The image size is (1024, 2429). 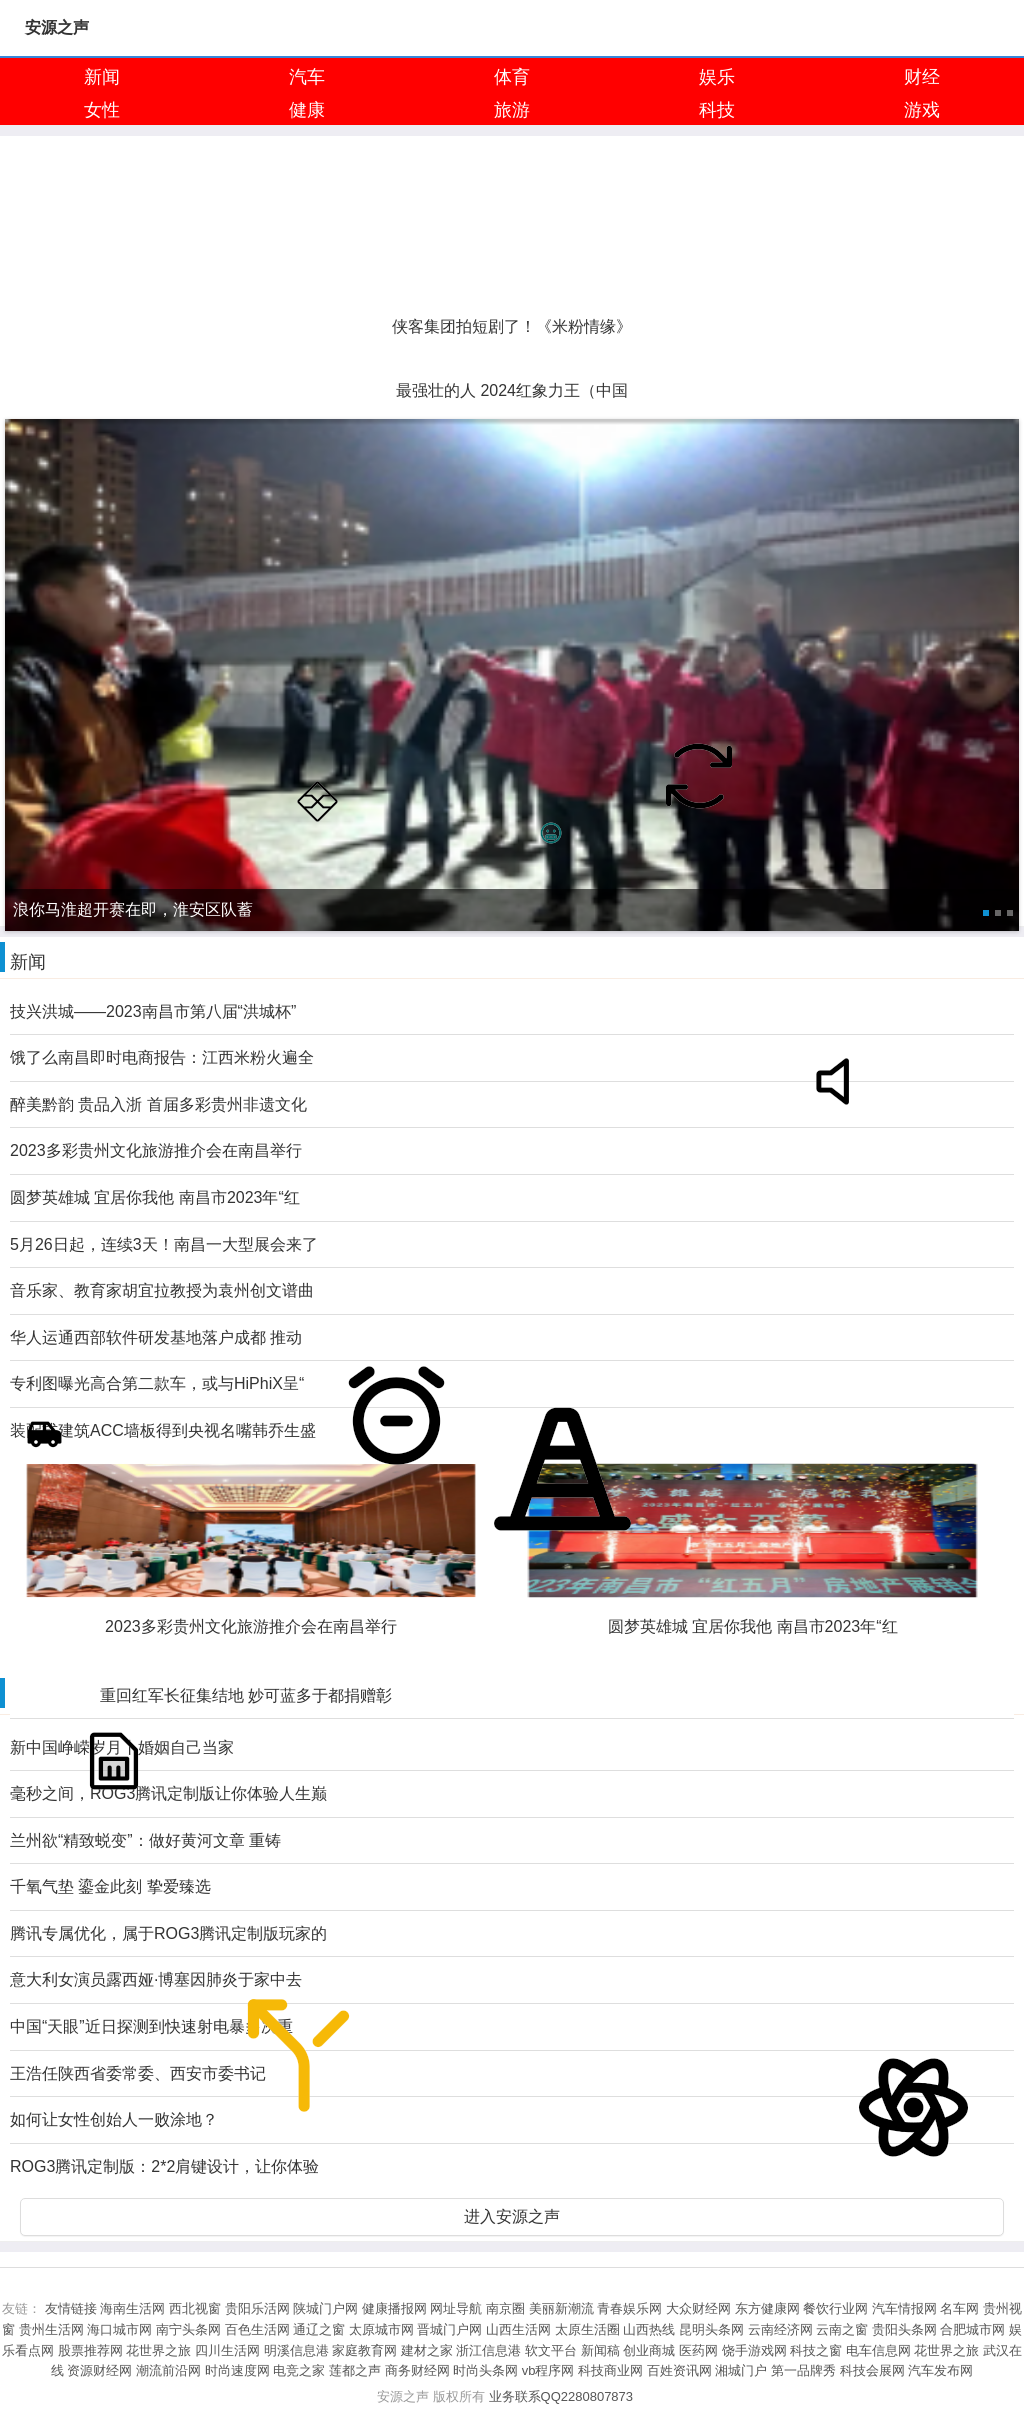 I want to click on access pix instant payment services, so click(x=317, y=801).